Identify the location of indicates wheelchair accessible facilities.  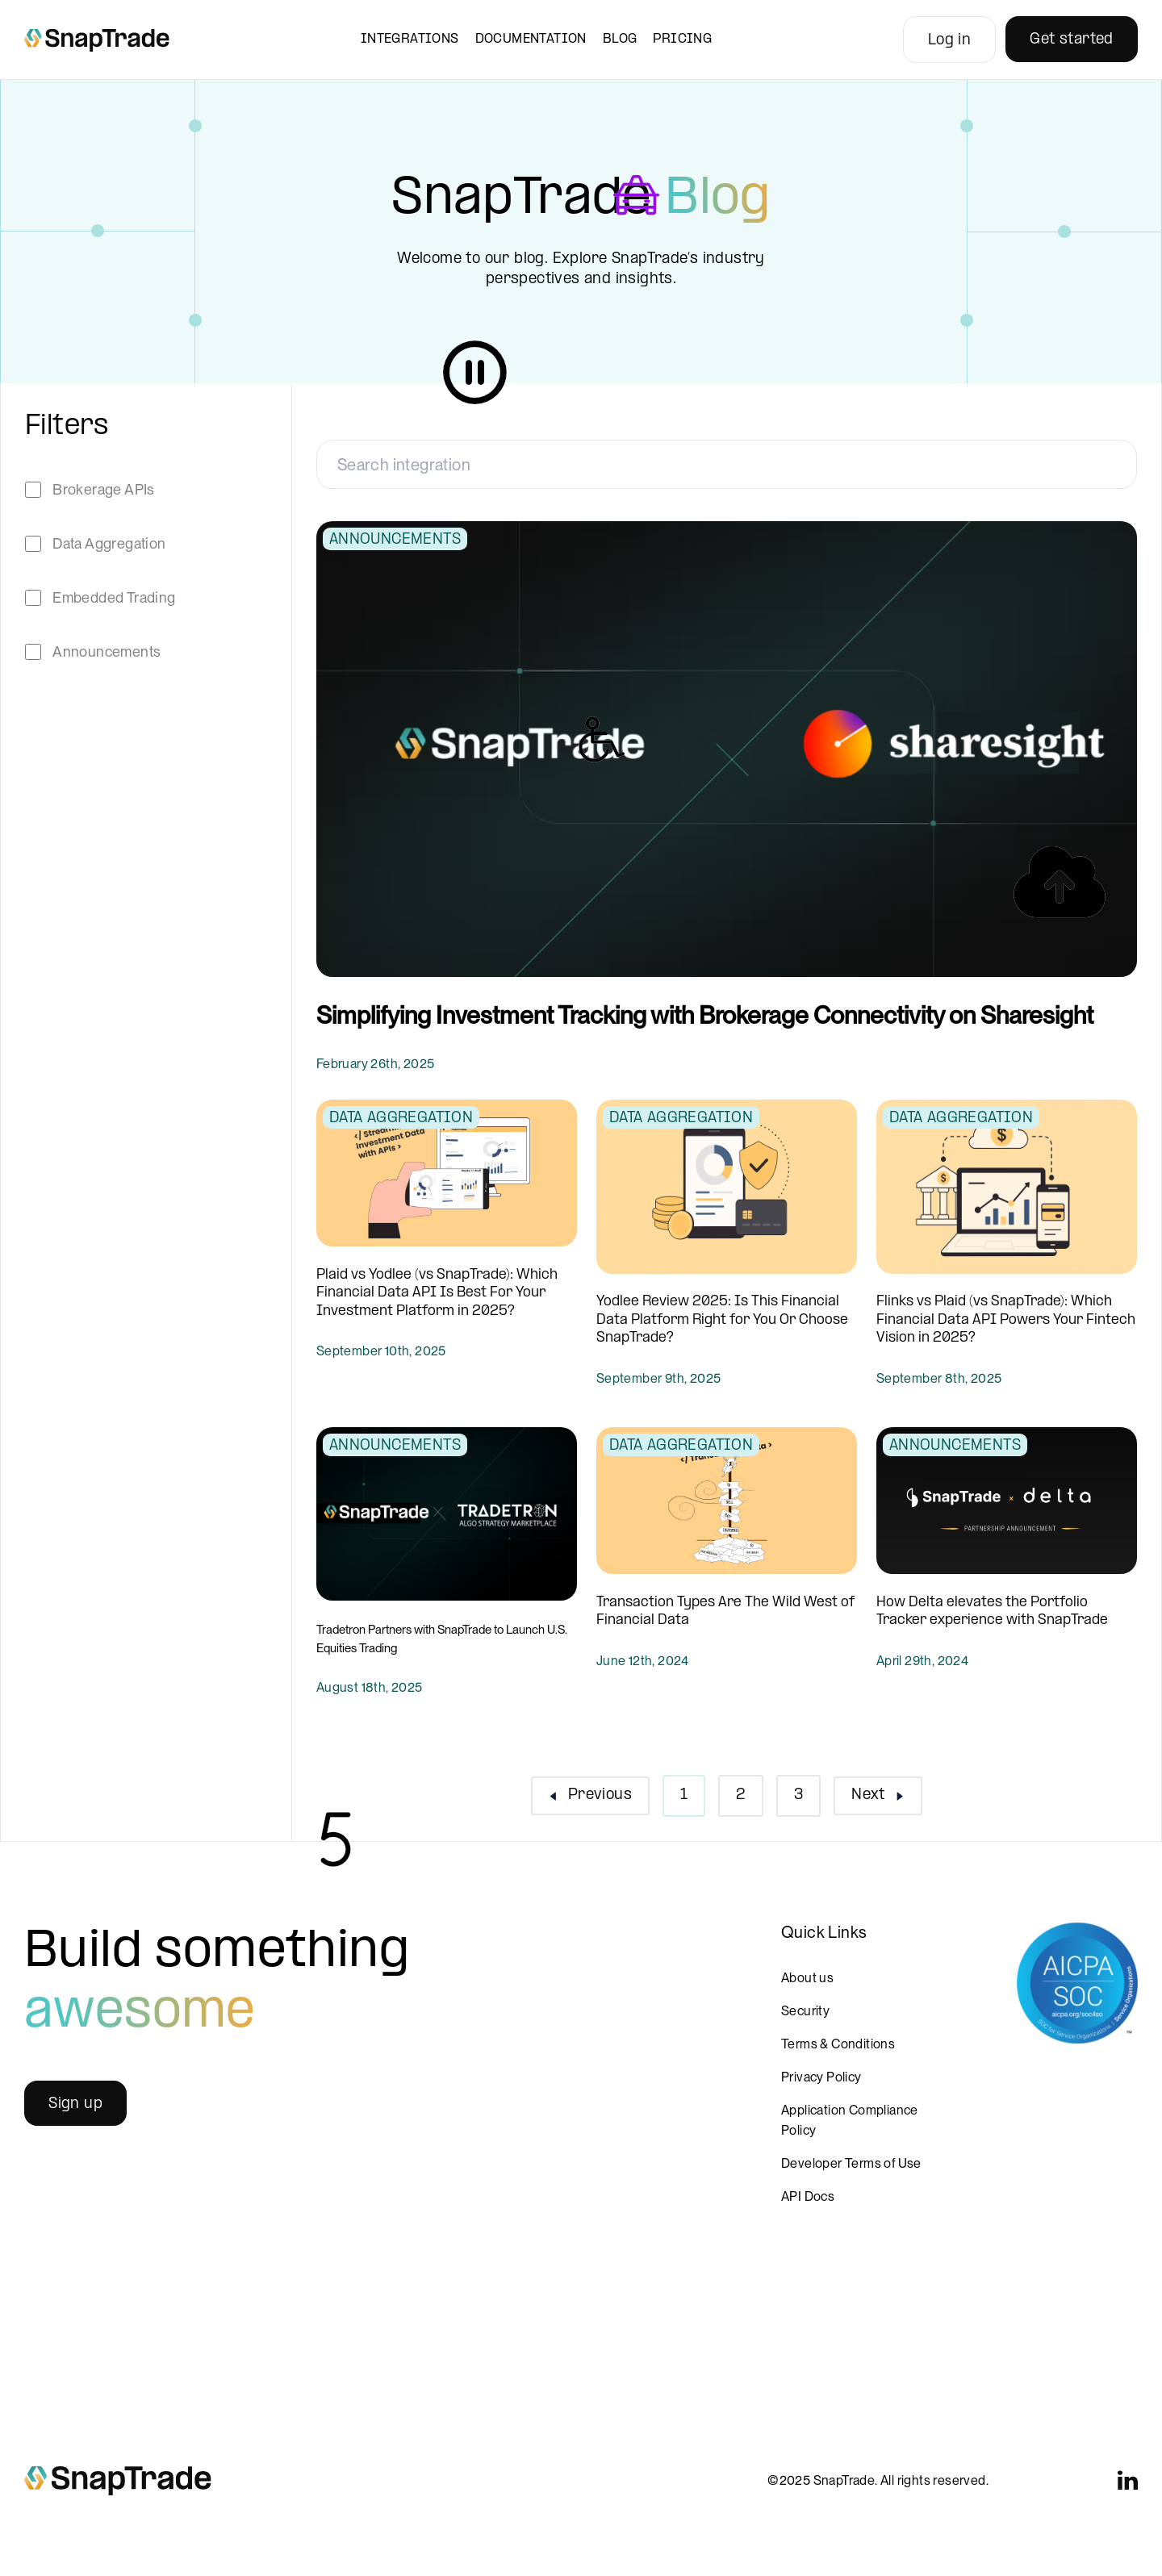
(597, 740).